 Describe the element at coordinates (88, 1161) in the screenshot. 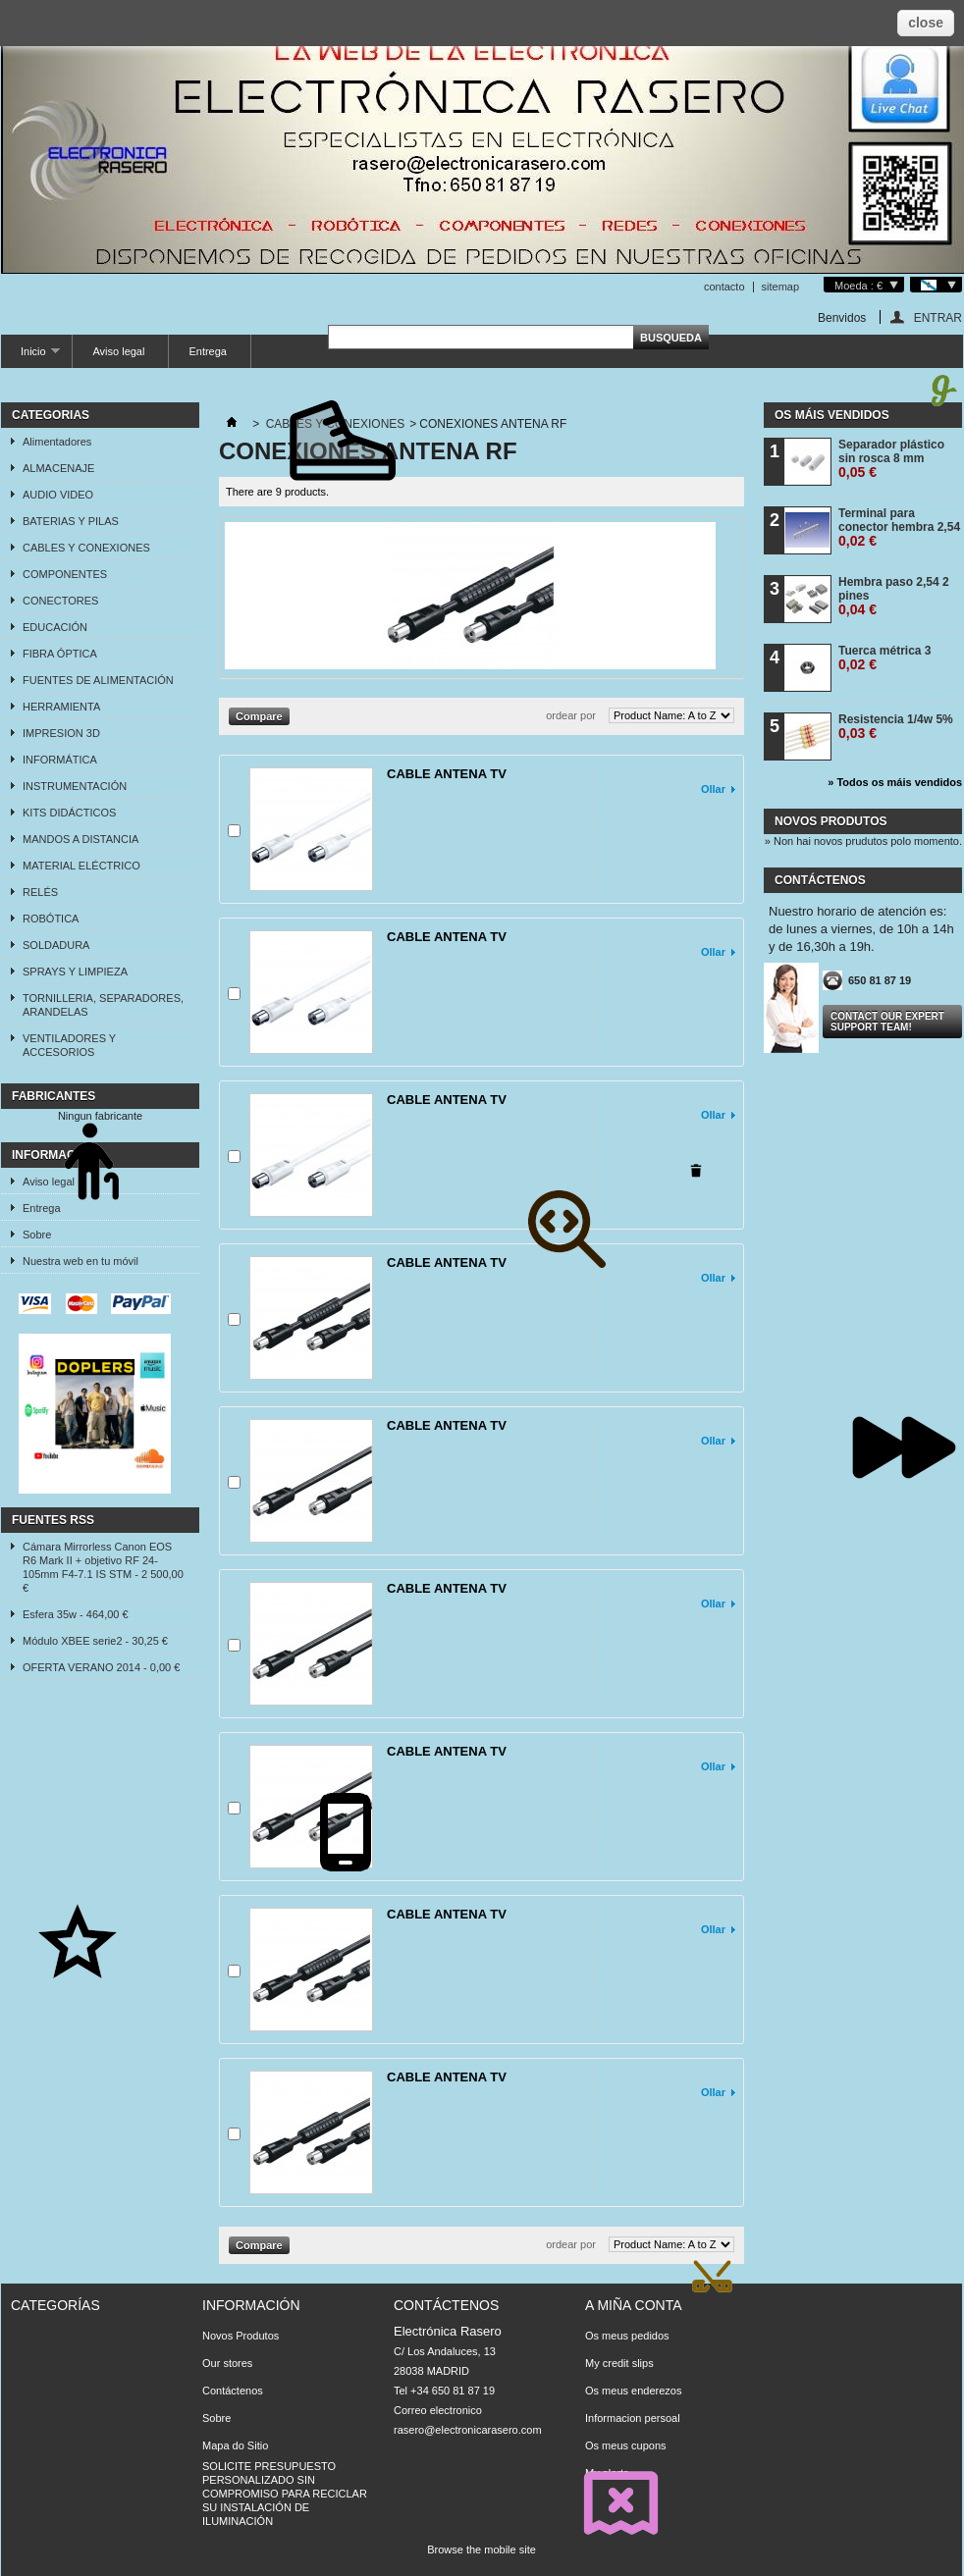

I see `indicates accessibility features or services` at that location.